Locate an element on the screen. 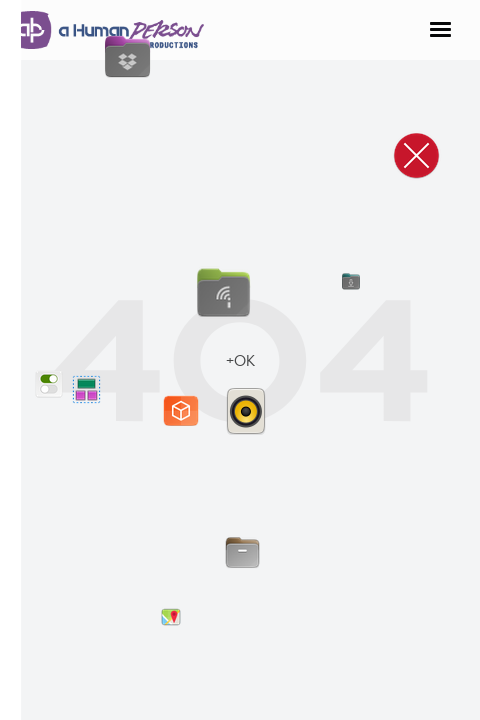 The image size is (480, 720). open gnome tweaks to customize desktop settings is located at coordinates (49, 384).